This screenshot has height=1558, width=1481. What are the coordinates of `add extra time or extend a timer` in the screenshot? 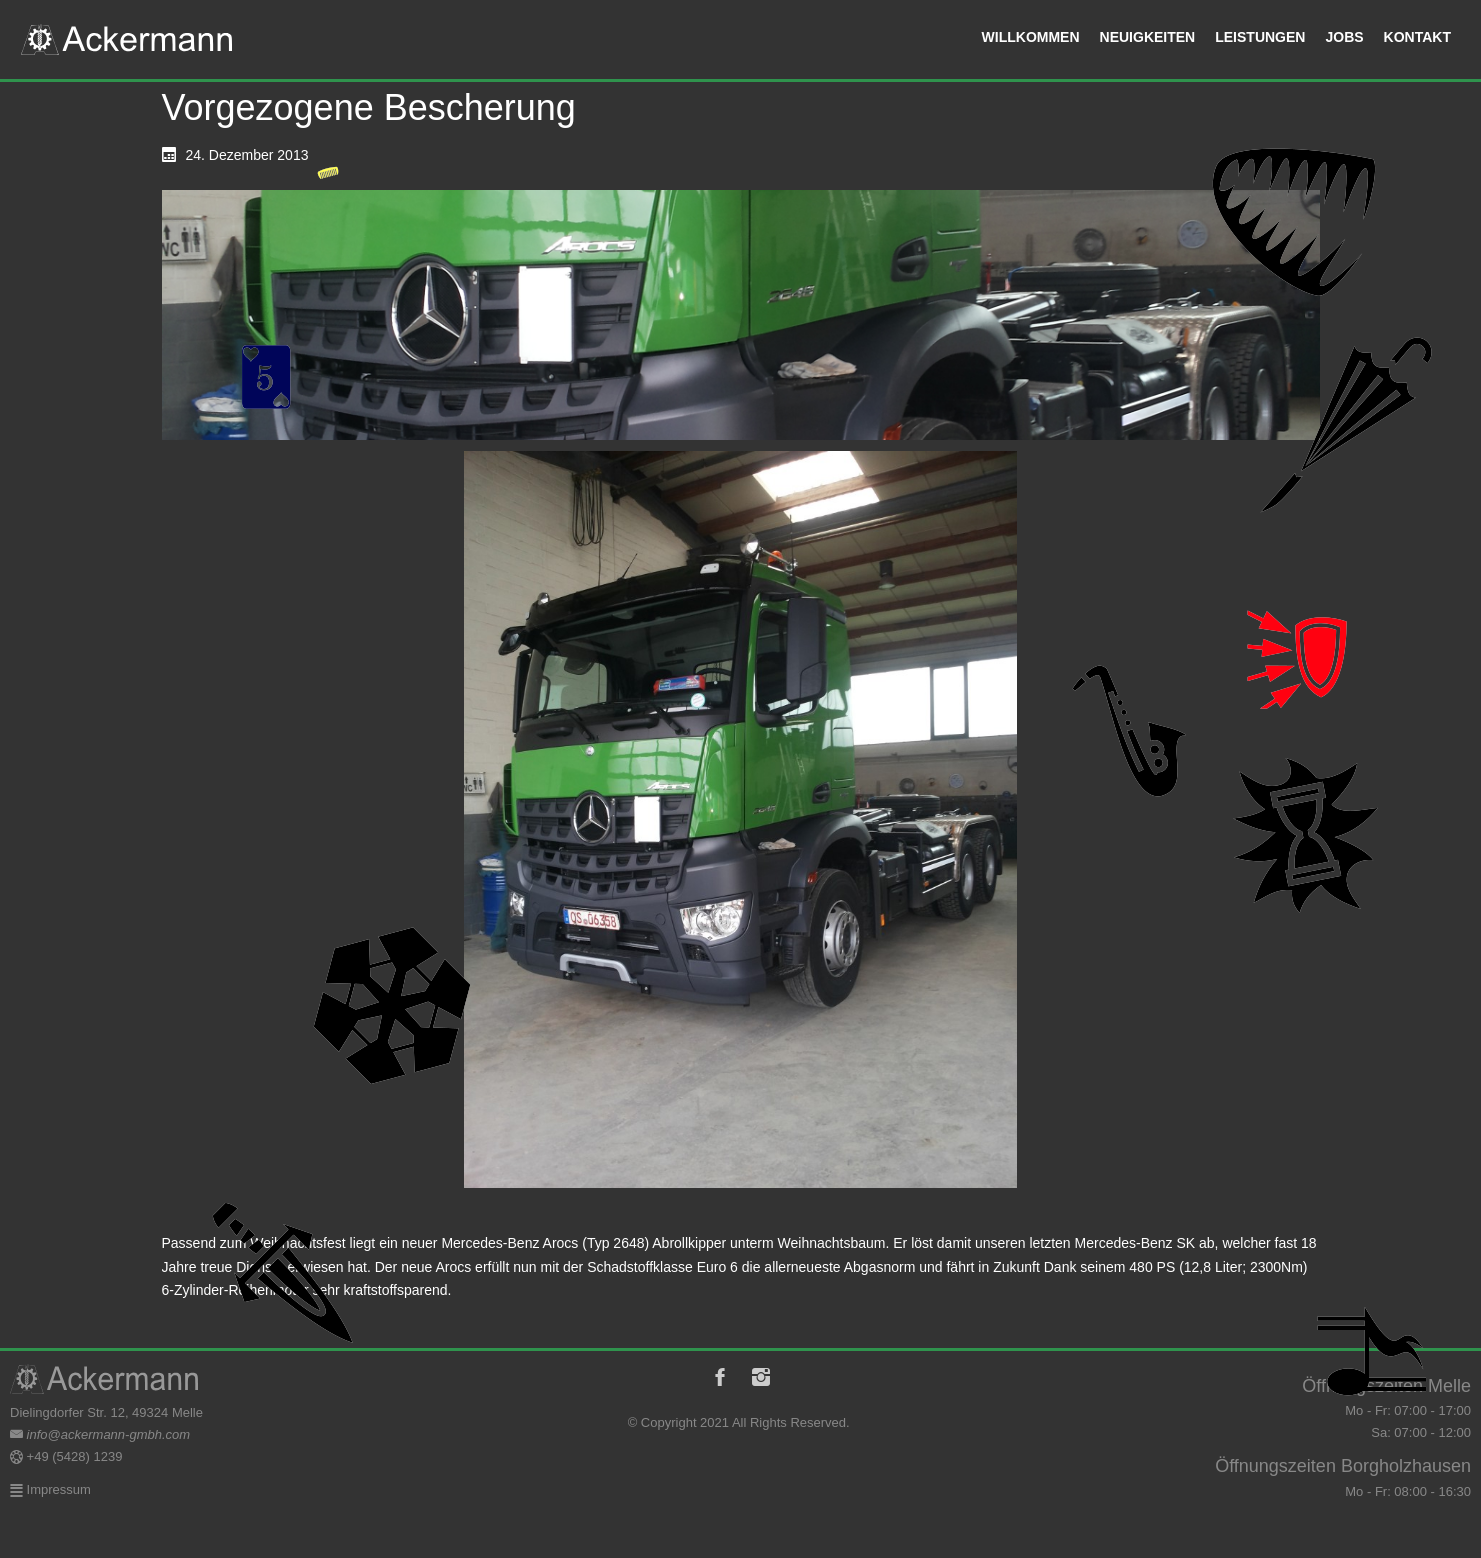 It's located at (1305, 835).